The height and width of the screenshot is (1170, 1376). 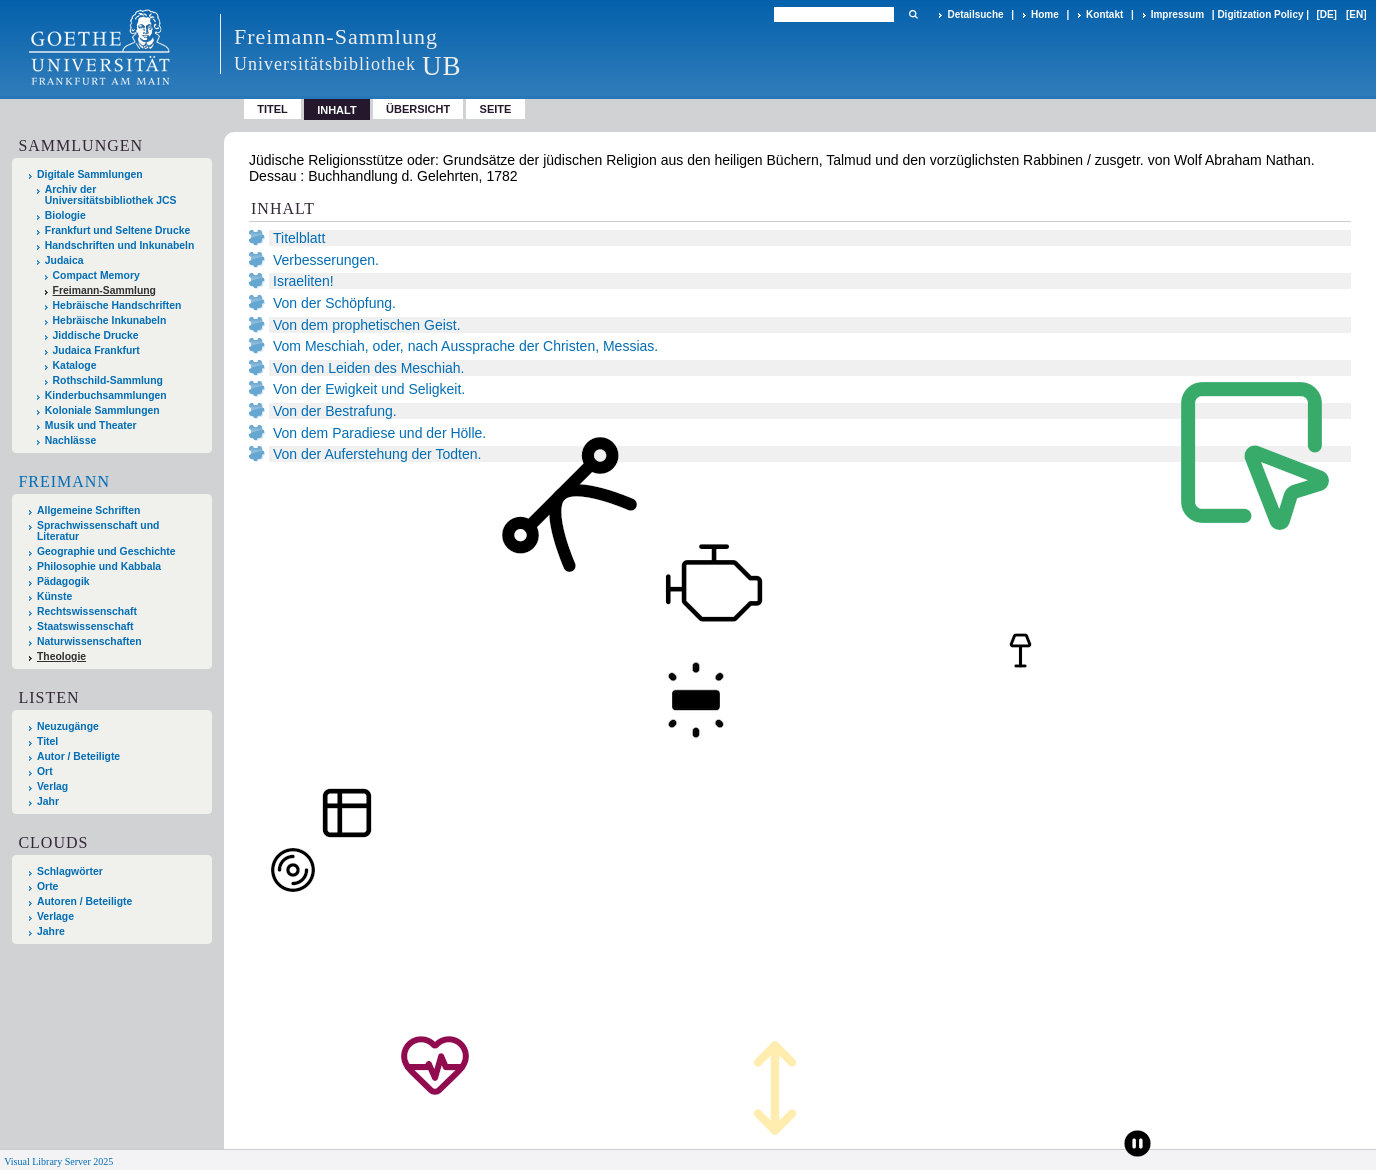 What do you see at coordinates (1137, 1143) in the screenshot?
I see `pause media playback` at bounding box center [1137, 1143].